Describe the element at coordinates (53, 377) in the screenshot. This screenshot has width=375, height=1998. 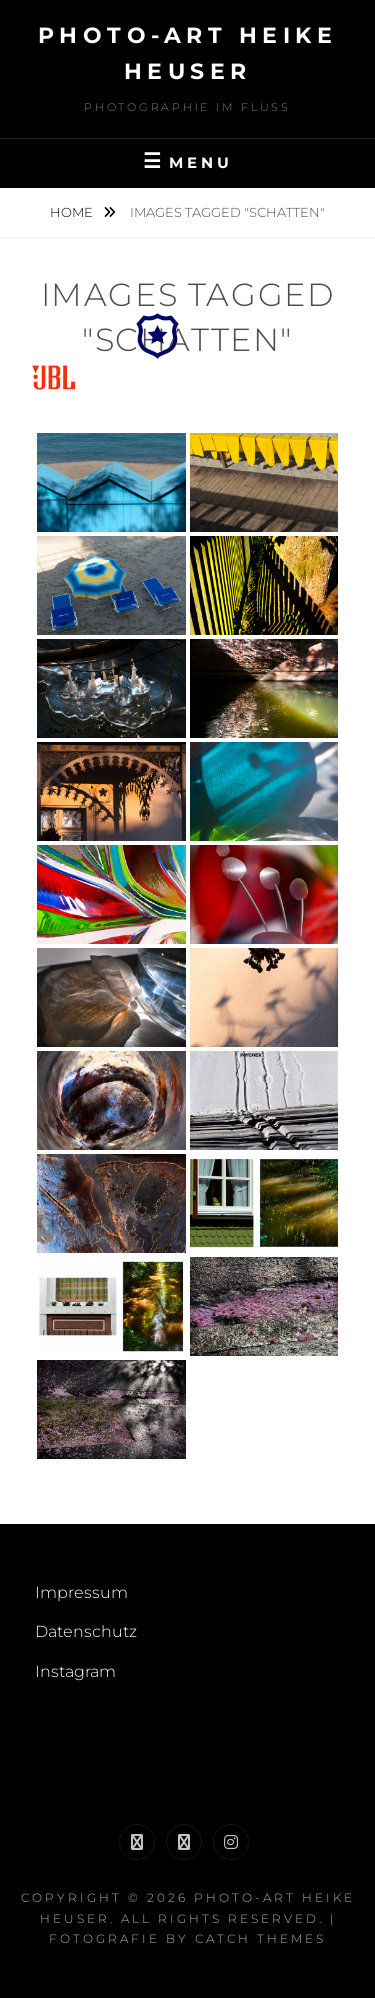
I see `JBL brand logo` at that location.